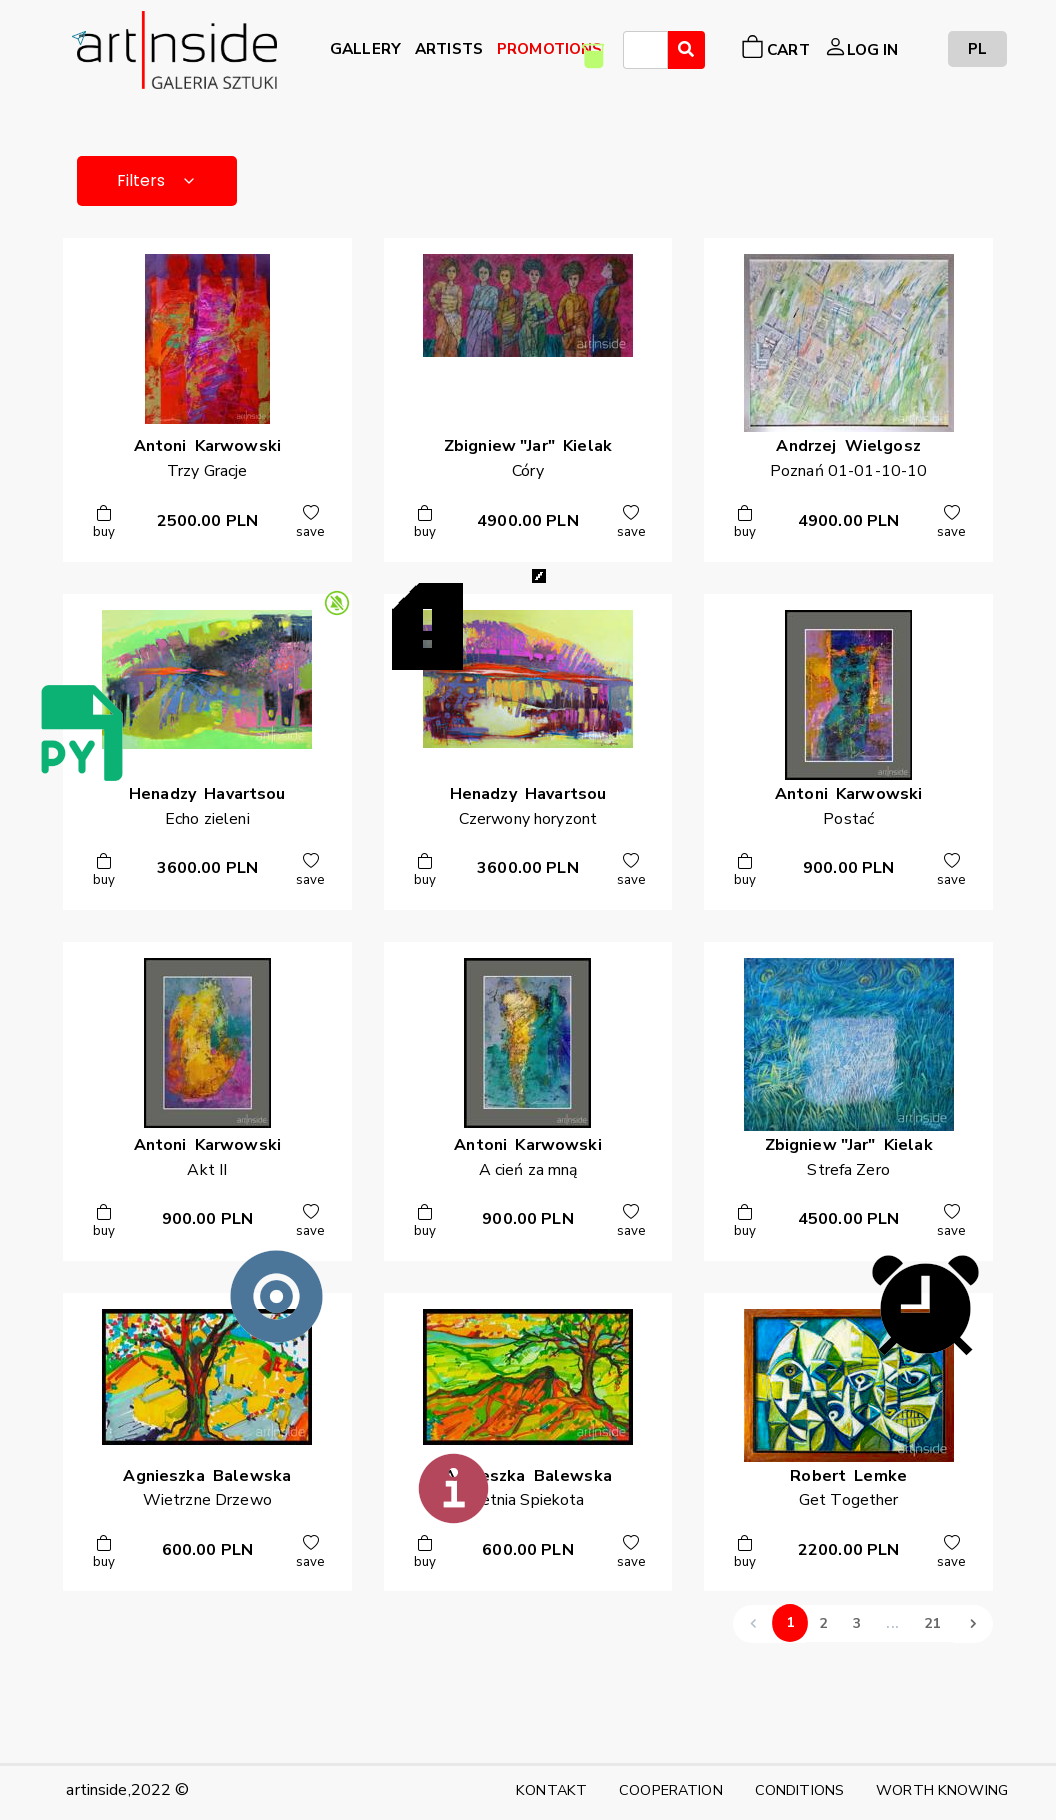  Describe the element at coordinates (925, 1304) in the screenshot. I see `set or manage alarms` at that location.